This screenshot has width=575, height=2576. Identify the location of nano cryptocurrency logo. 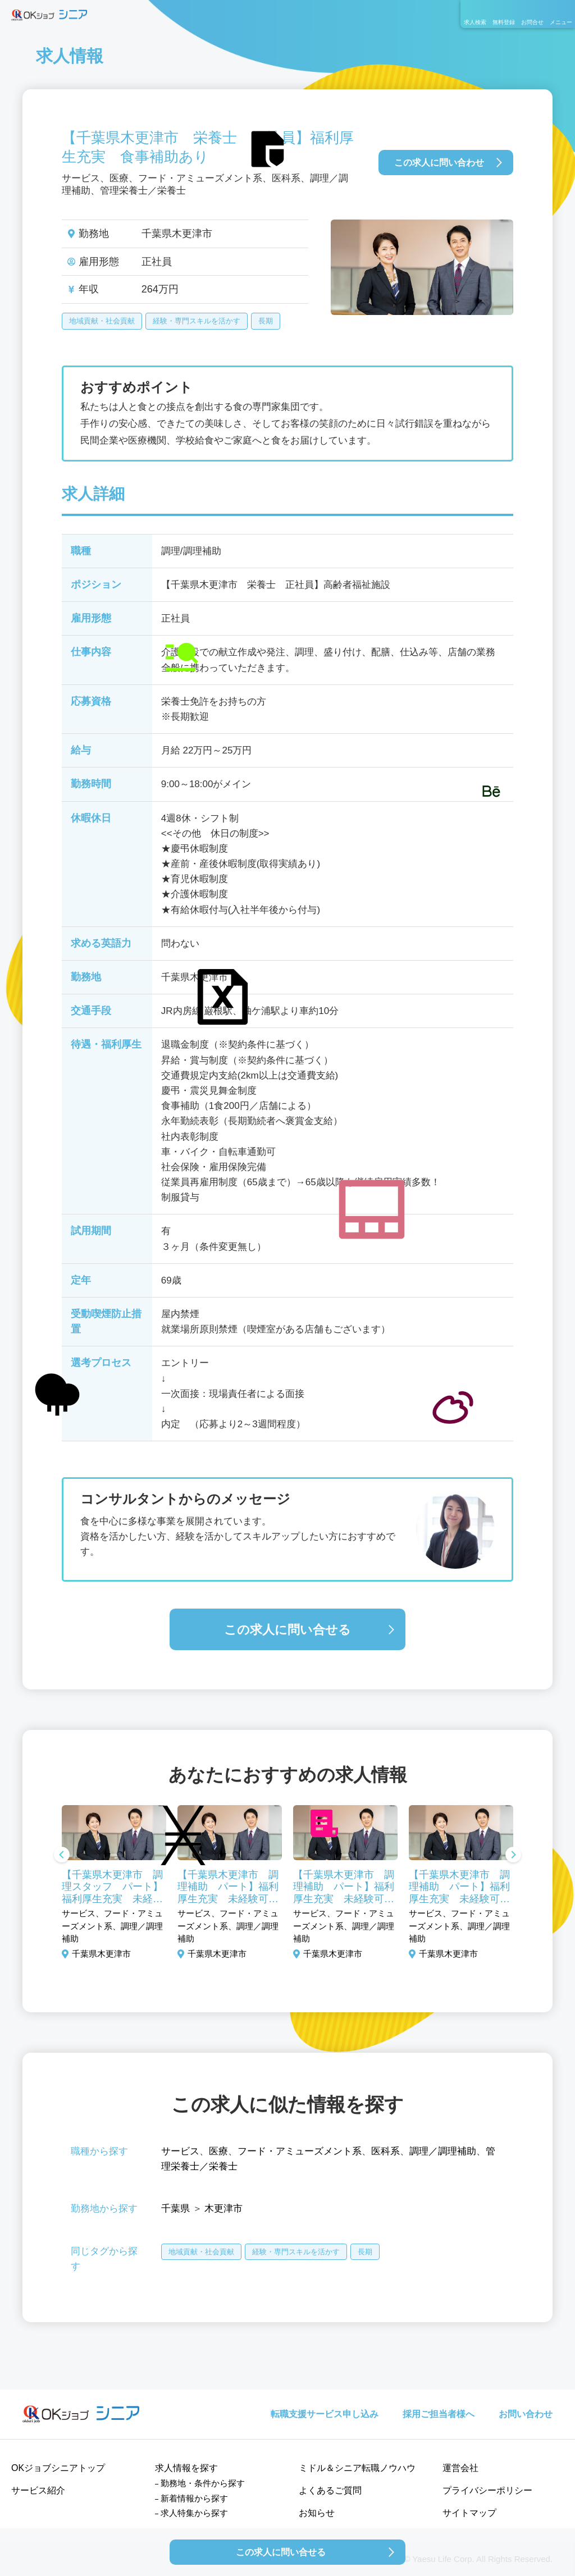
(183, 1835).